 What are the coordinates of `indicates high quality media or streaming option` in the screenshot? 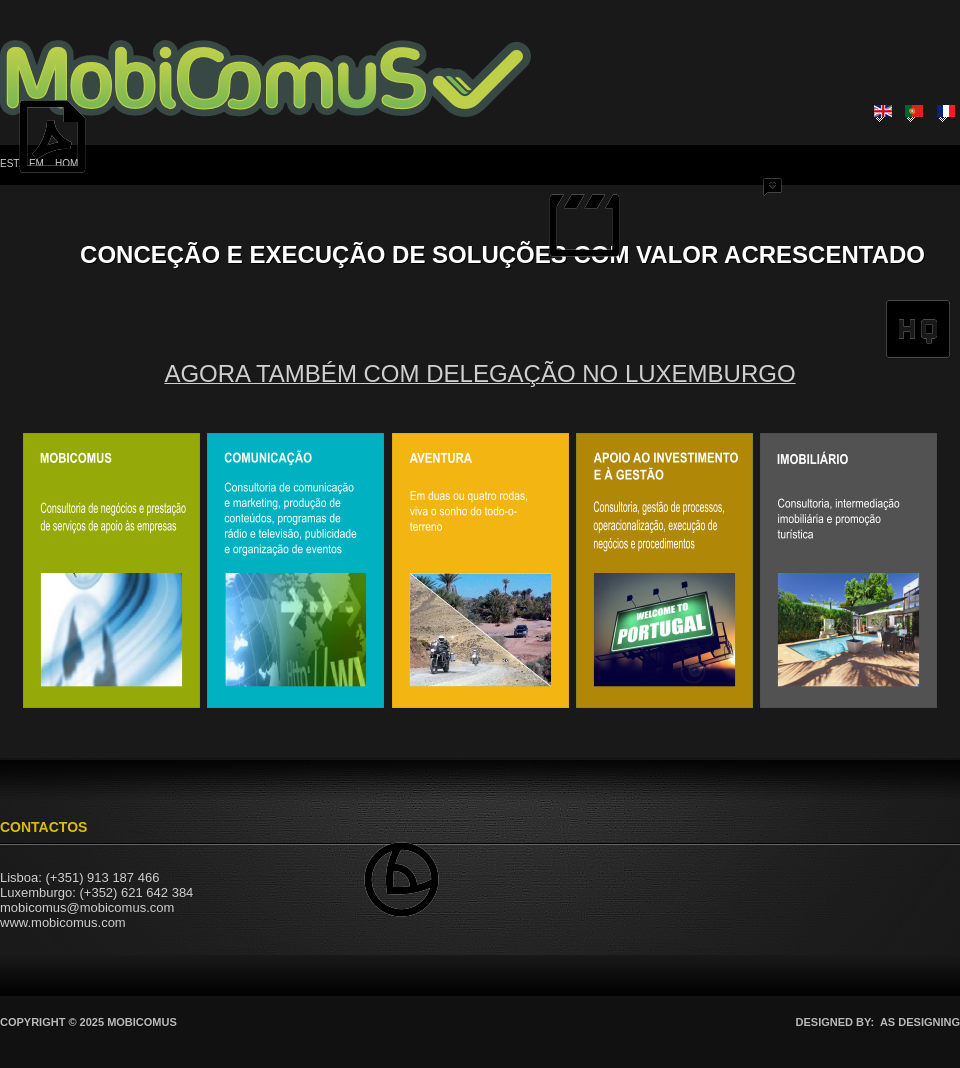 It's located at (918, 329).